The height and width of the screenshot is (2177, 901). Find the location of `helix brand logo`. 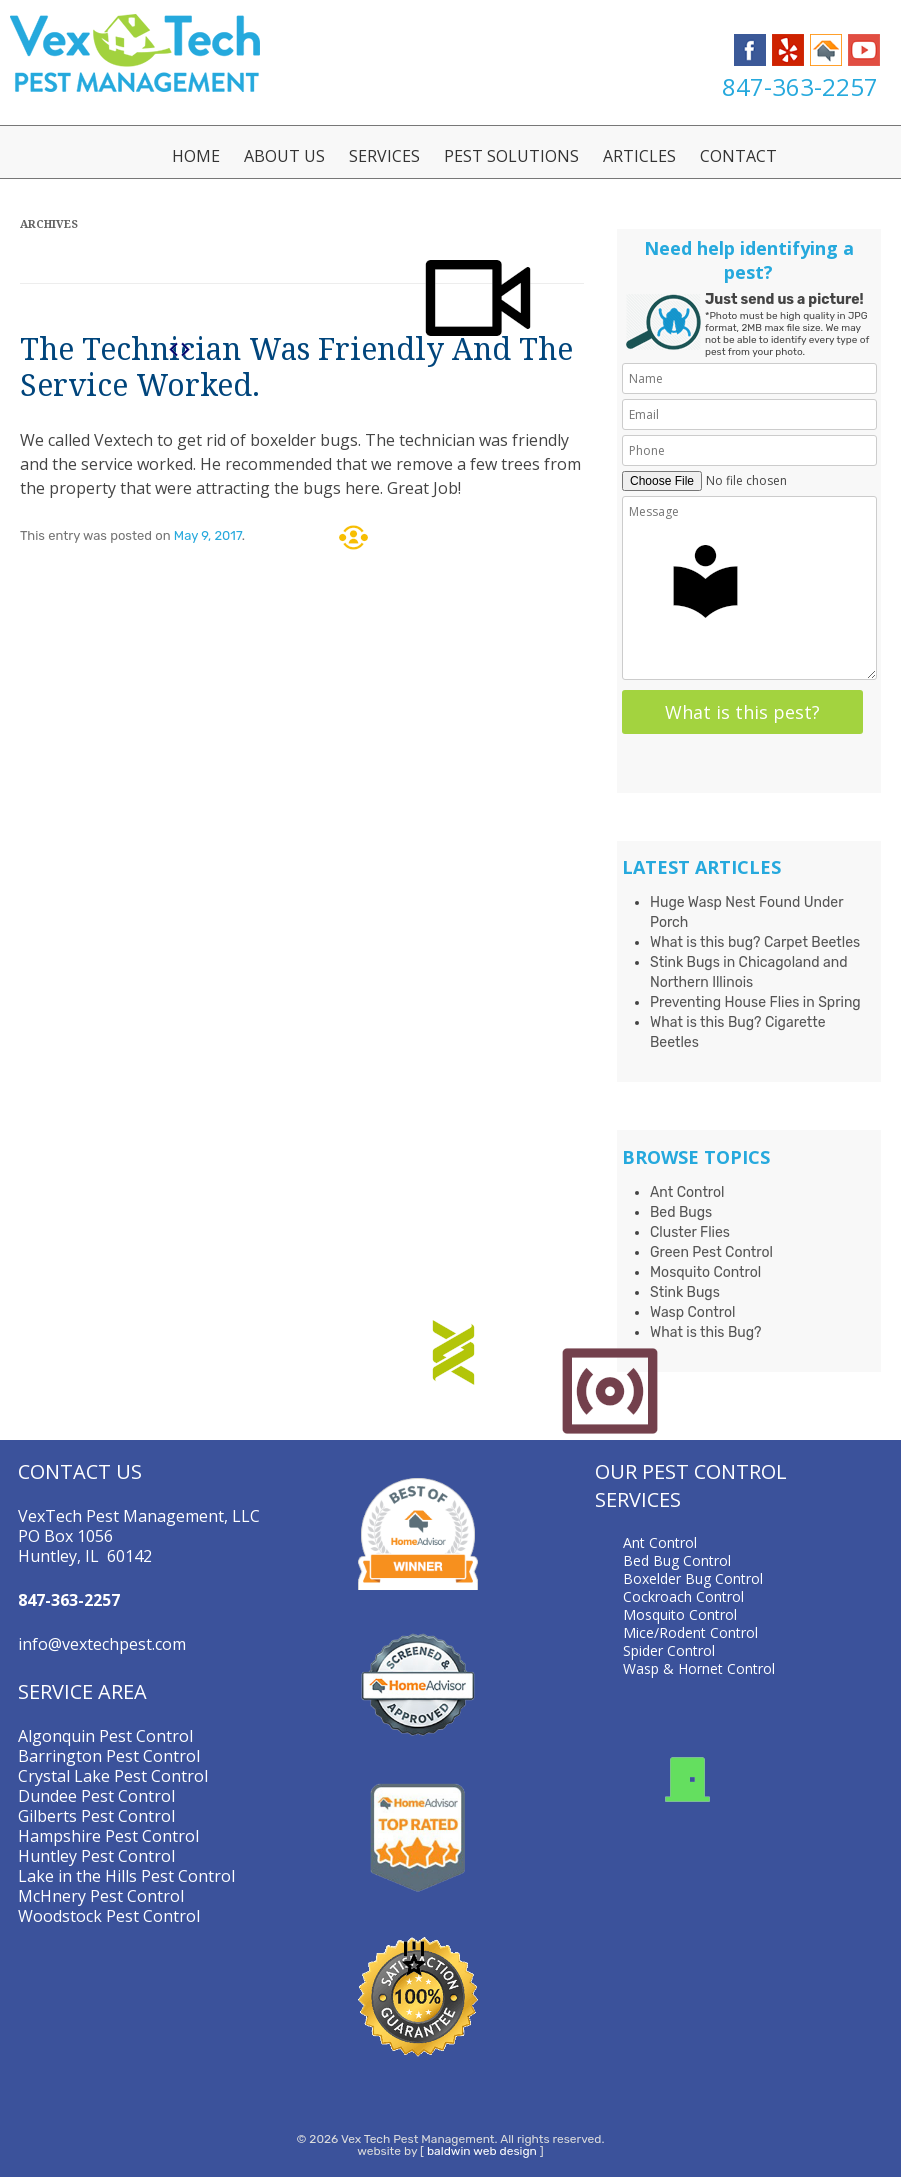

helix brand logo is located at coordinates (453, 1352).